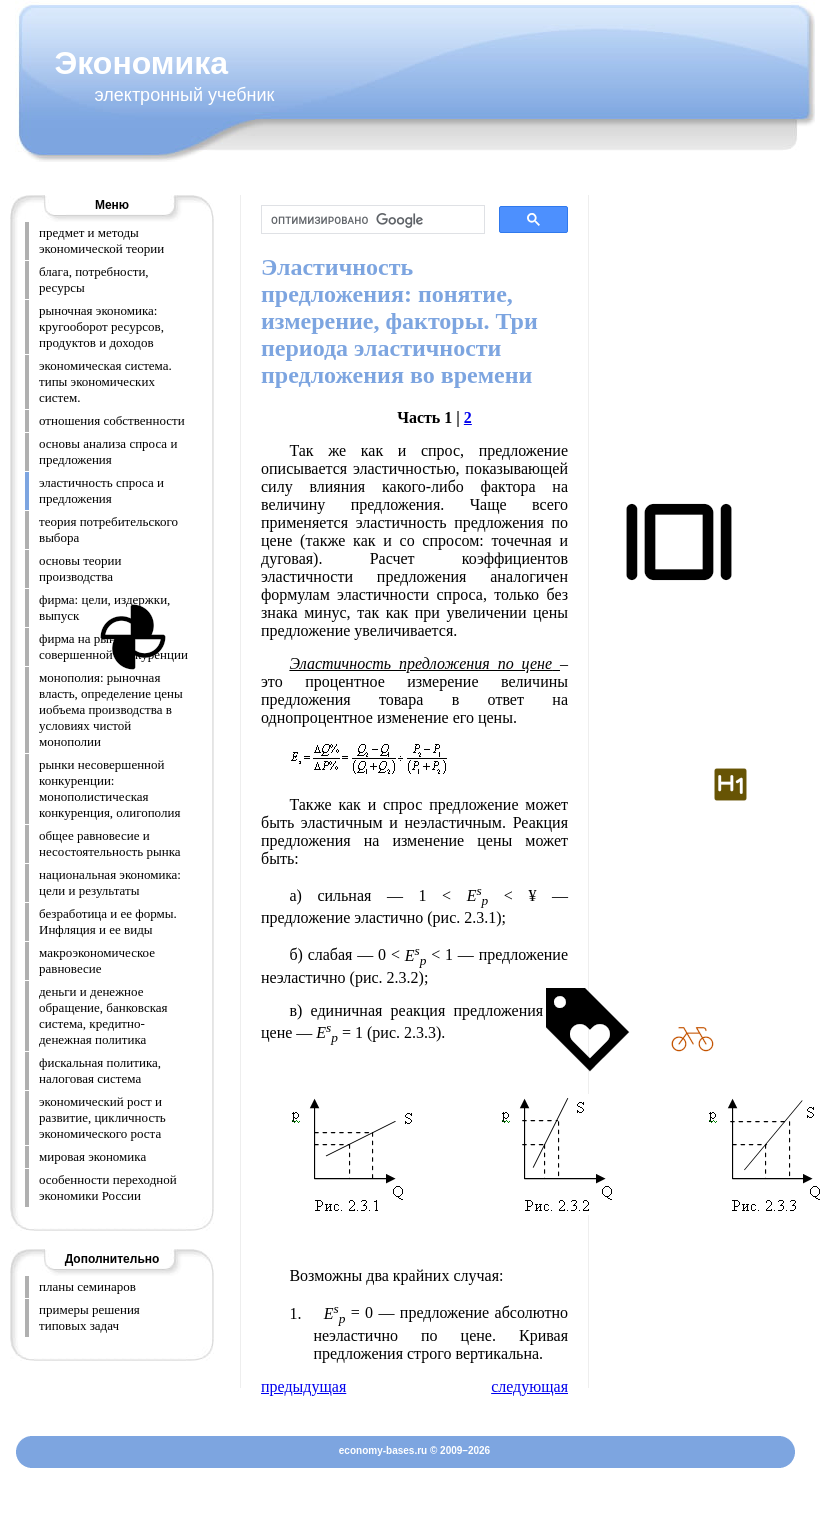 This screenshot has height=1524, width=829. I want to click on open google photos, so click(133, 637).